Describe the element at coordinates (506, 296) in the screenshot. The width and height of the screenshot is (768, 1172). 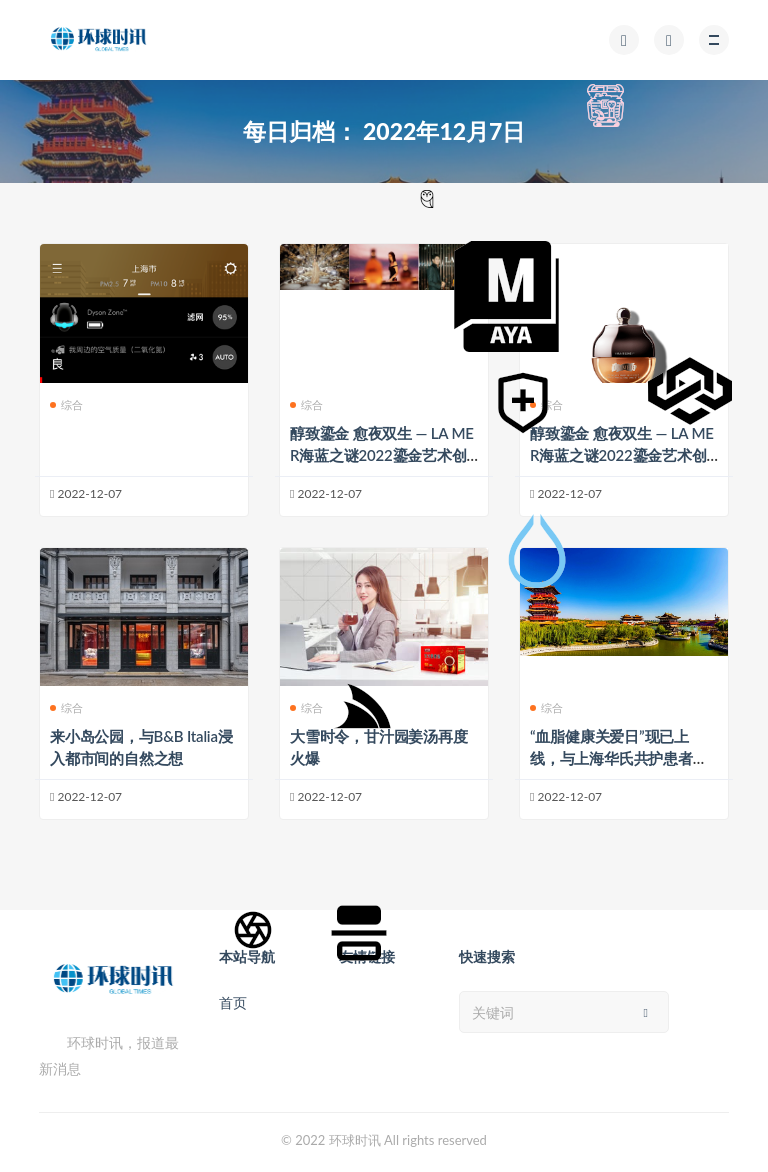
I see `open Autodesk Maya application` at that location.